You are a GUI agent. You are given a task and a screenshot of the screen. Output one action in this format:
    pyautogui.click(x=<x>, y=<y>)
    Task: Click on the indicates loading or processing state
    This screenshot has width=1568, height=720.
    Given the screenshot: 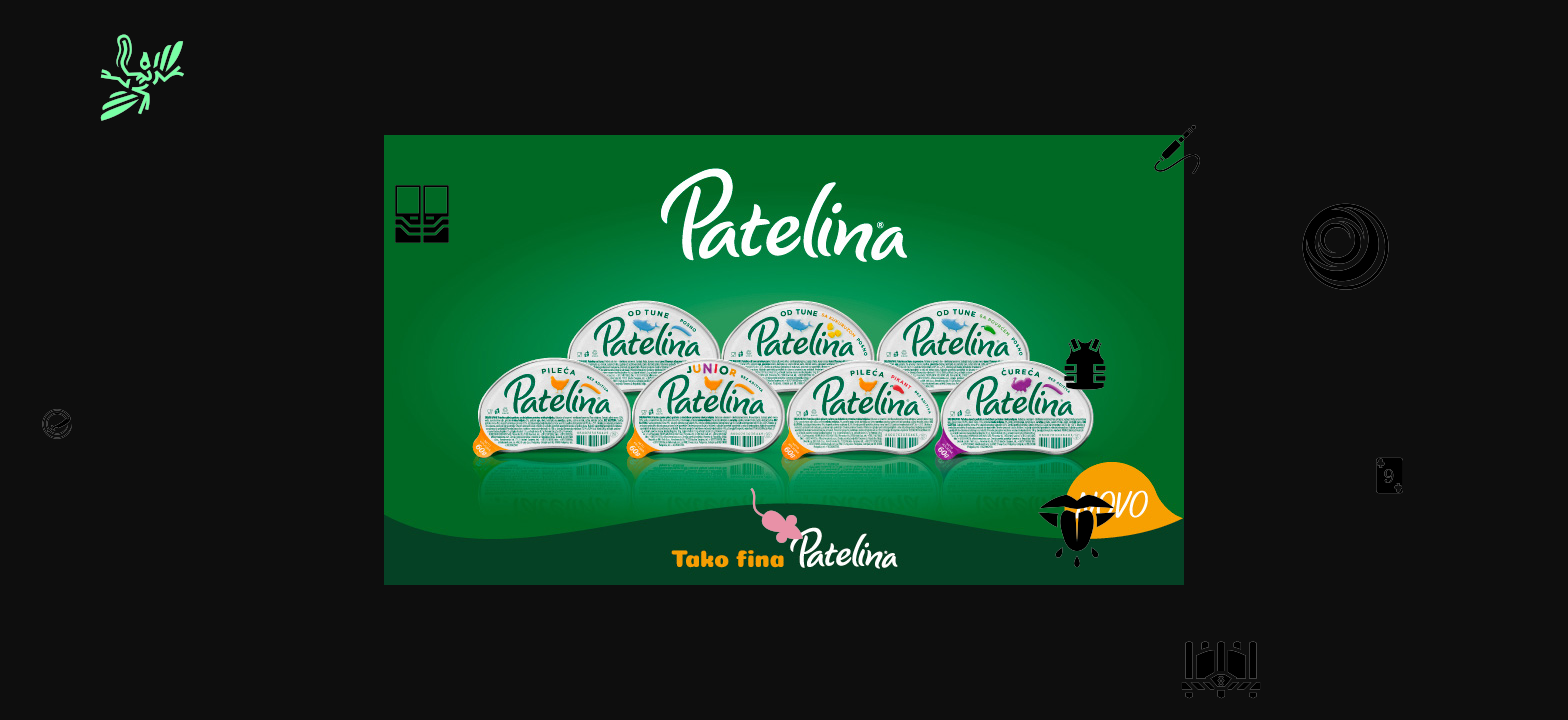 What is the action you would take?
    pyautogui.click(x=1346, y=246)
    